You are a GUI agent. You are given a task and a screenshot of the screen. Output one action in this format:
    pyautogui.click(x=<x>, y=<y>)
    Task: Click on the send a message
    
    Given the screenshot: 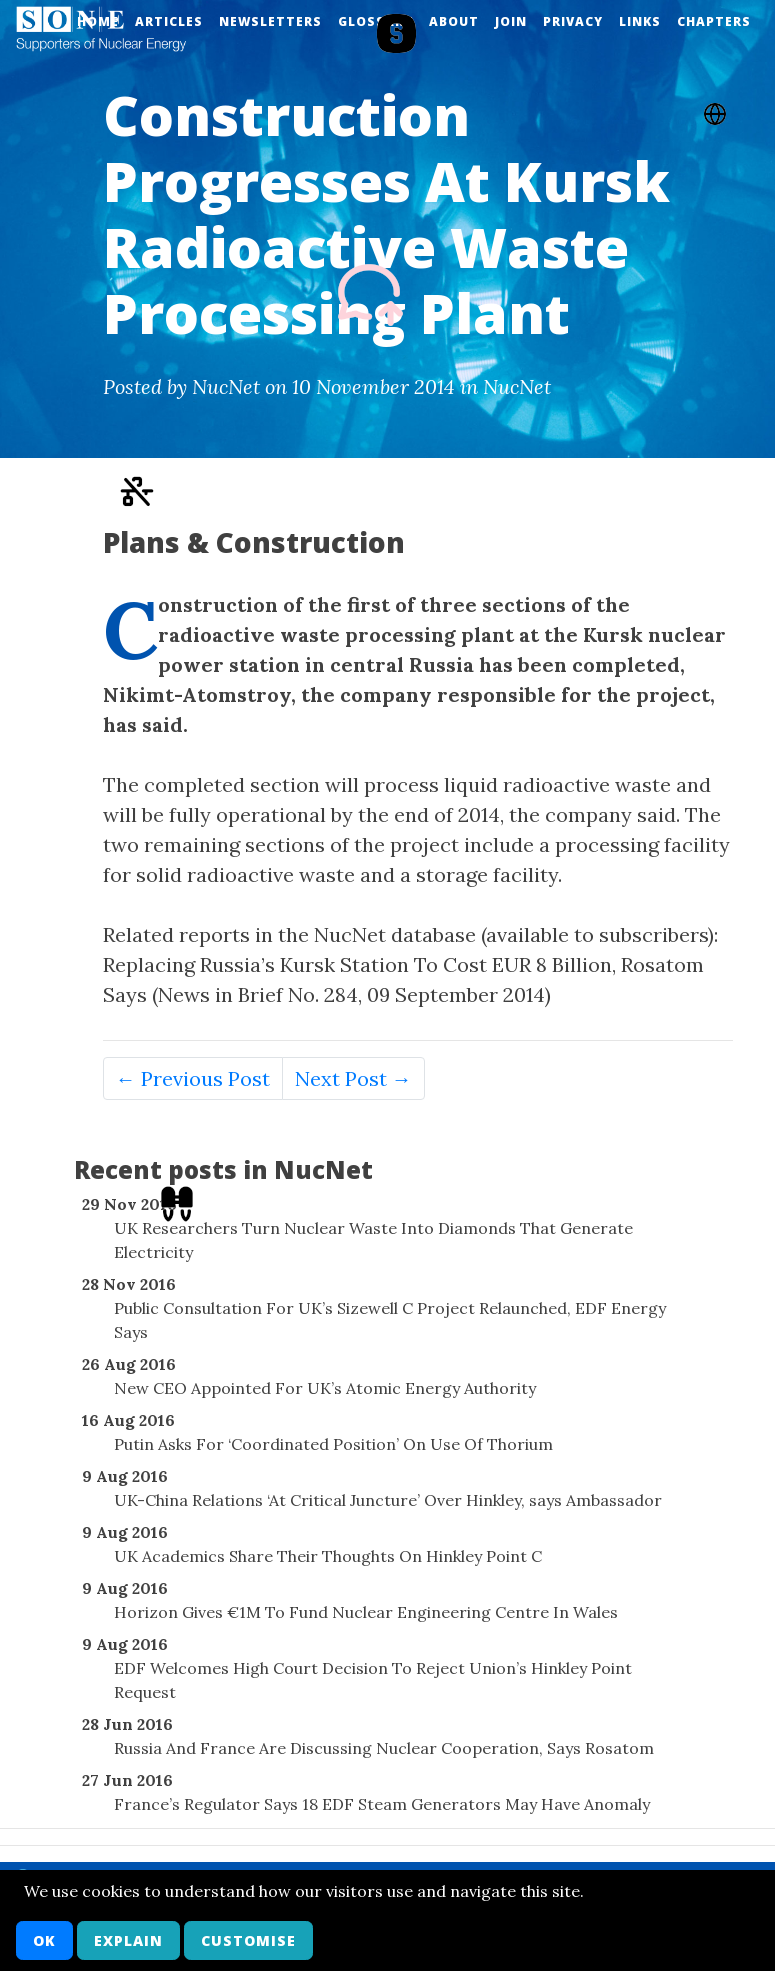 What is the action you would take?
    pyautogui.click(x=369, y=292)
    